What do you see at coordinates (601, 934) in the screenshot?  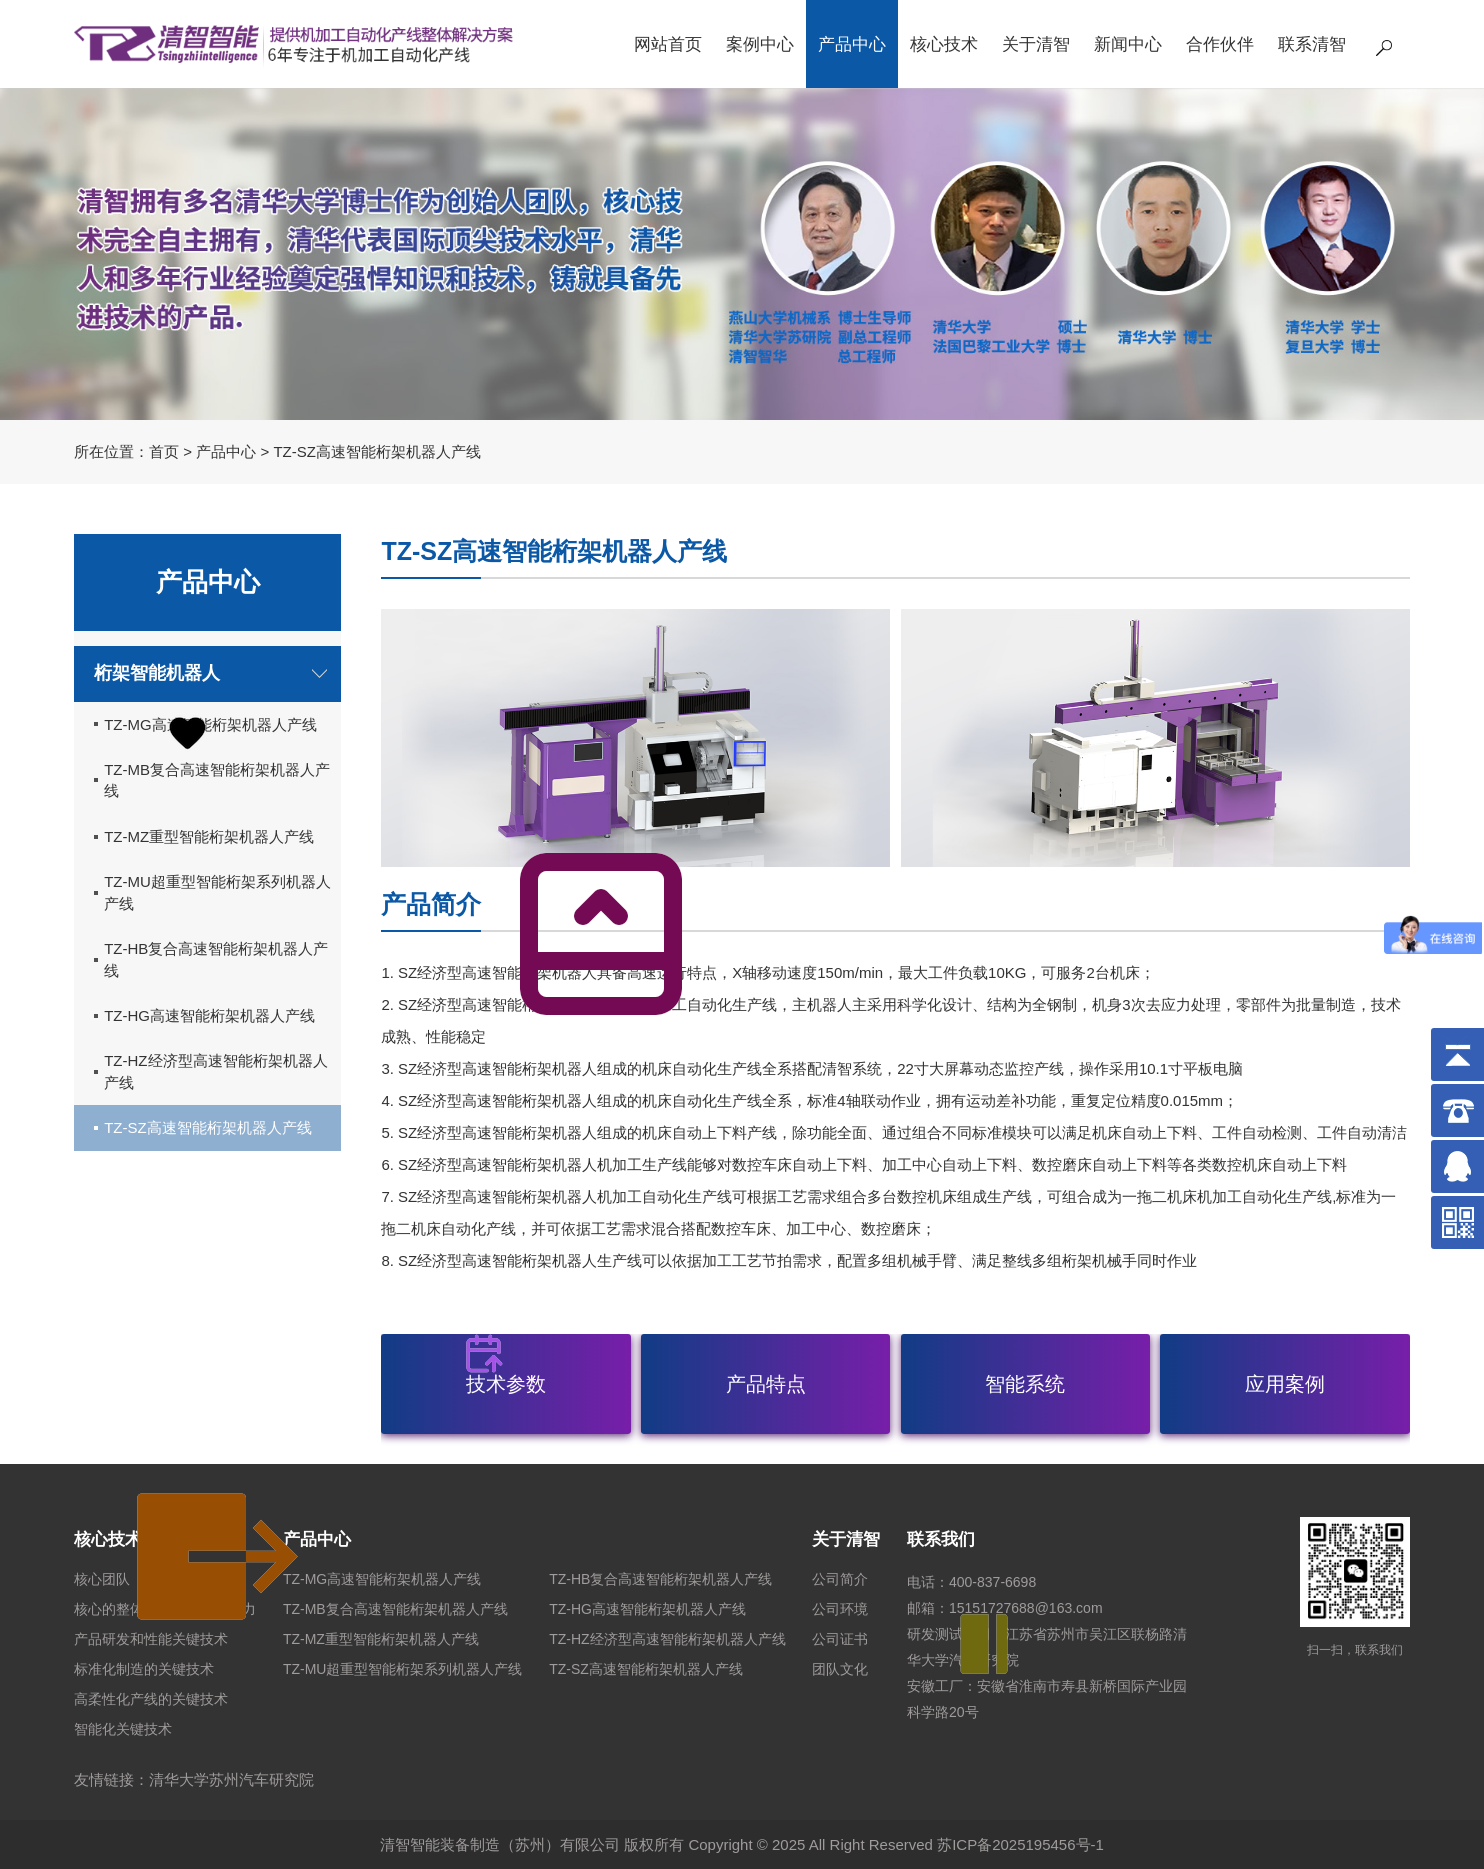 I see `expand the bottom bar panel` at bounding box center [601, 934].